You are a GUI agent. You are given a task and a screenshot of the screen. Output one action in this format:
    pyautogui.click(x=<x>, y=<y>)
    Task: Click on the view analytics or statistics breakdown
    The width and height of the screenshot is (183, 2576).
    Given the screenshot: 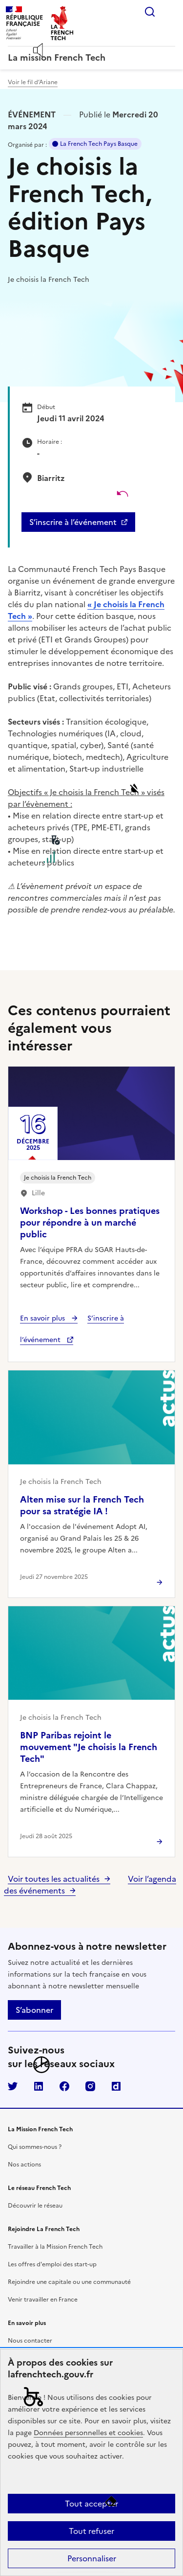 What is the action you would take?
    pyautogui.click(x=41, y=2065)
    